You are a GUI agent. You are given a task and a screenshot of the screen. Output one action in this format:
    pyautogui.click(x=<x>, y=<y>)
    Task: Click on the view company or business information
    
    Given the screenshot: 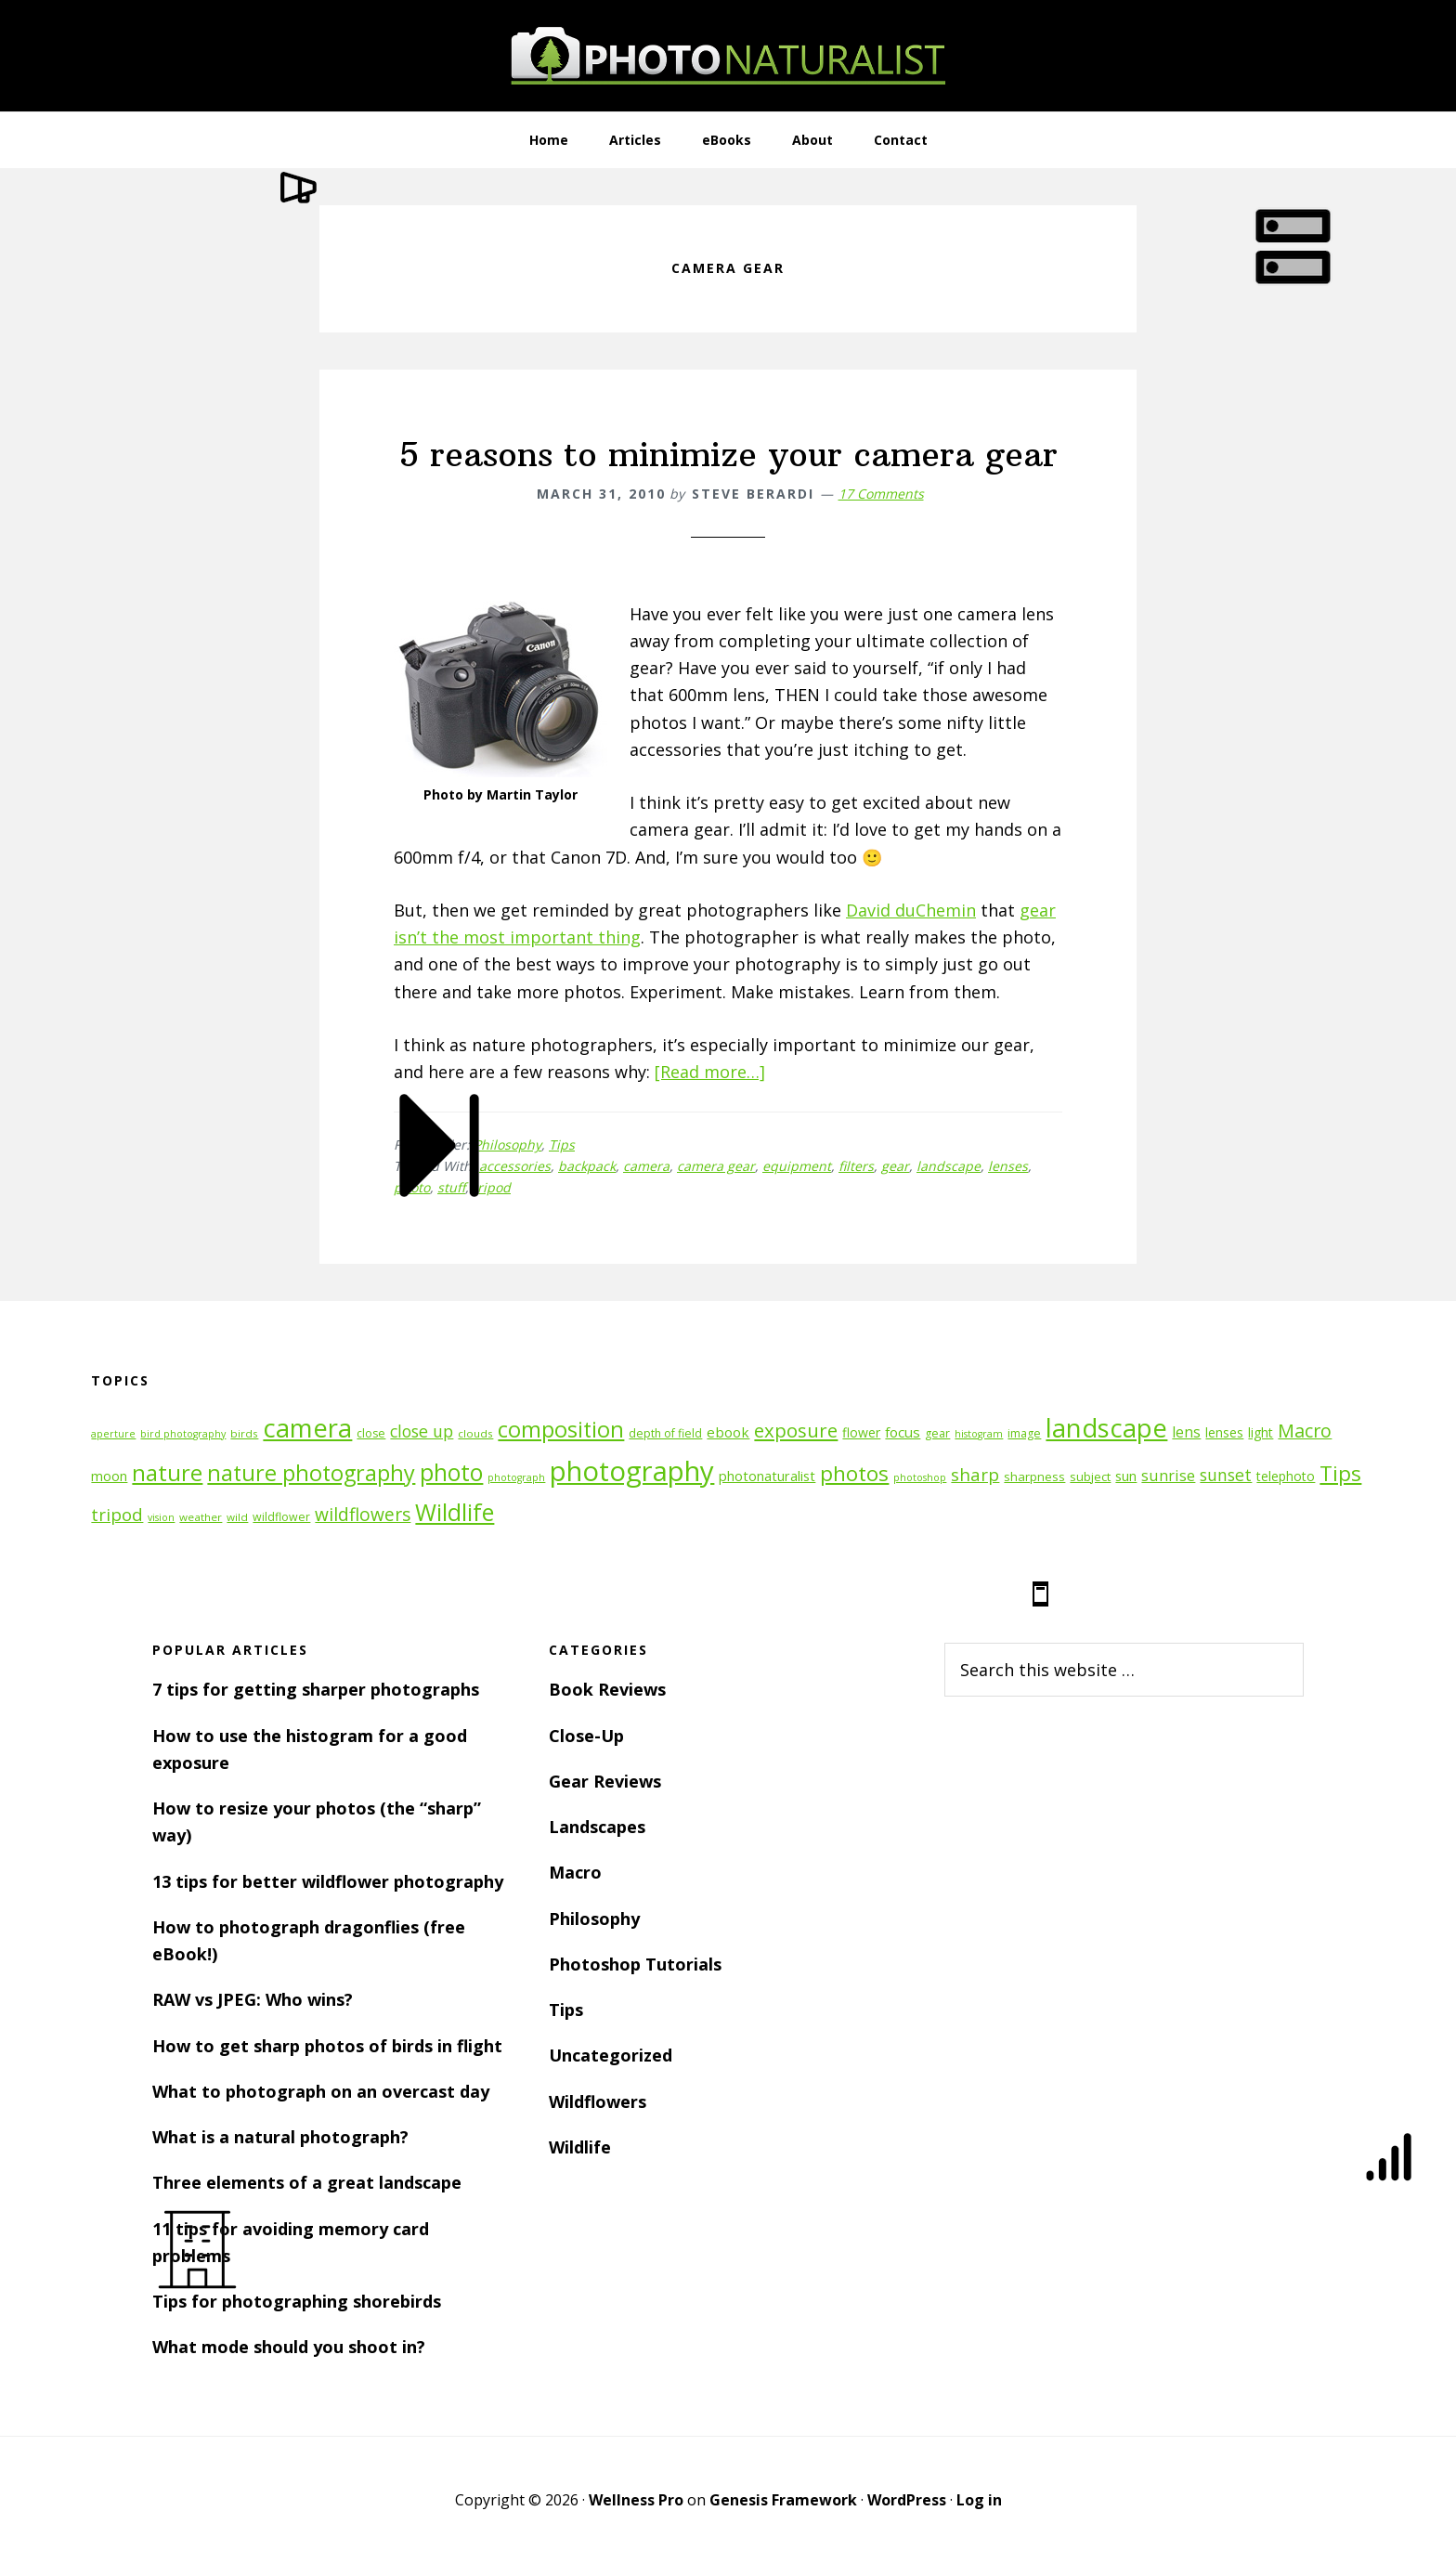 What is the action you would take?
    pyautogui.click(x=197, y=2249)
    